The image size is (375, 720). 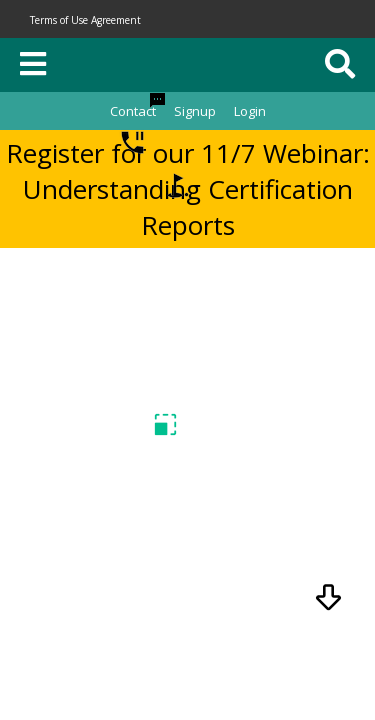 I want to click on download file or content, so click(x=328, y=596).